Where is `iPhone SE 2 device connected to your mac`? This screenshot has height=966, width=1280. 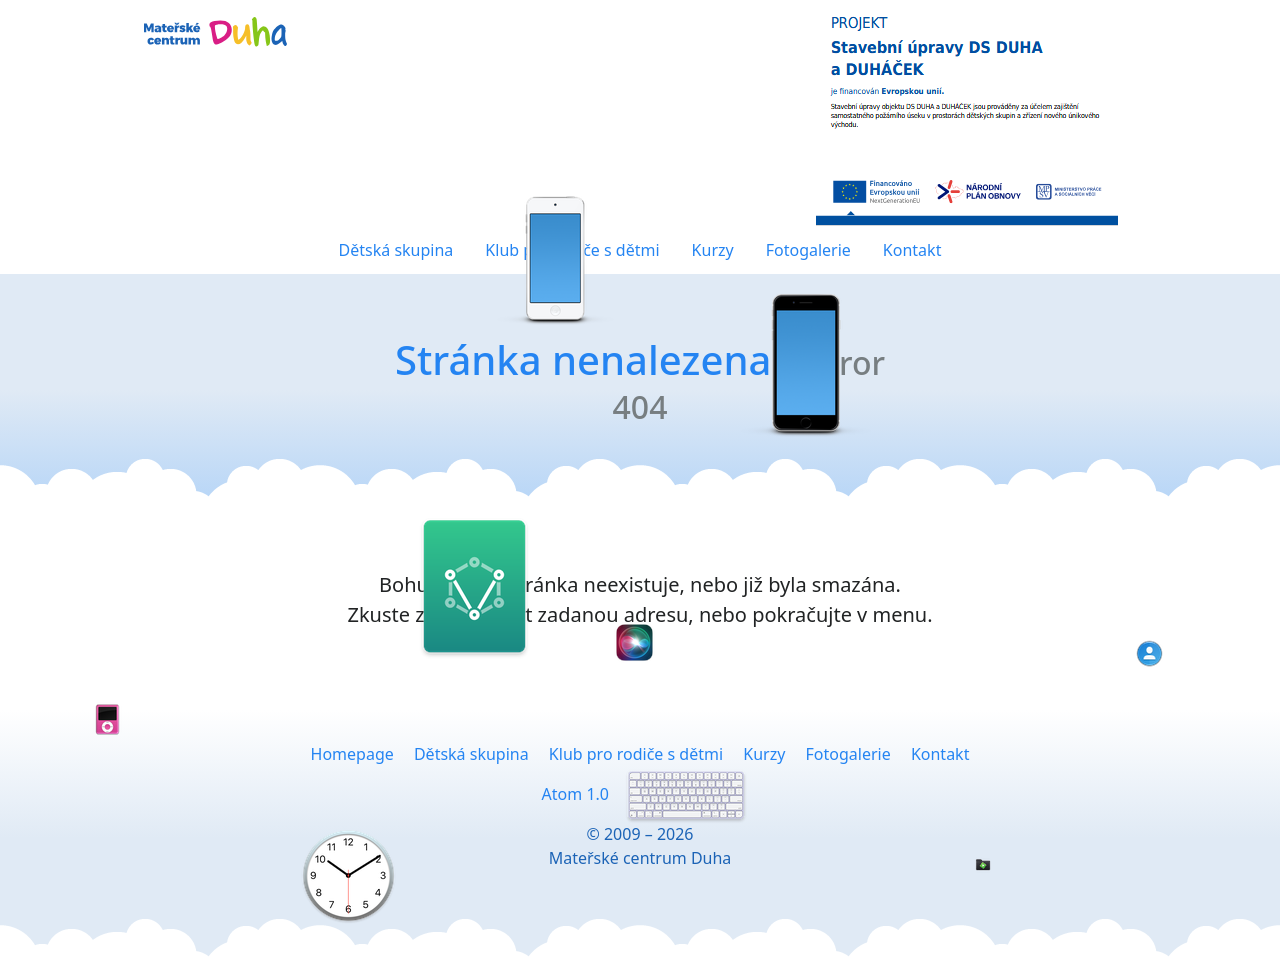 iPhone SE 2 device connected to your mac is located at coordinates (806, 365).